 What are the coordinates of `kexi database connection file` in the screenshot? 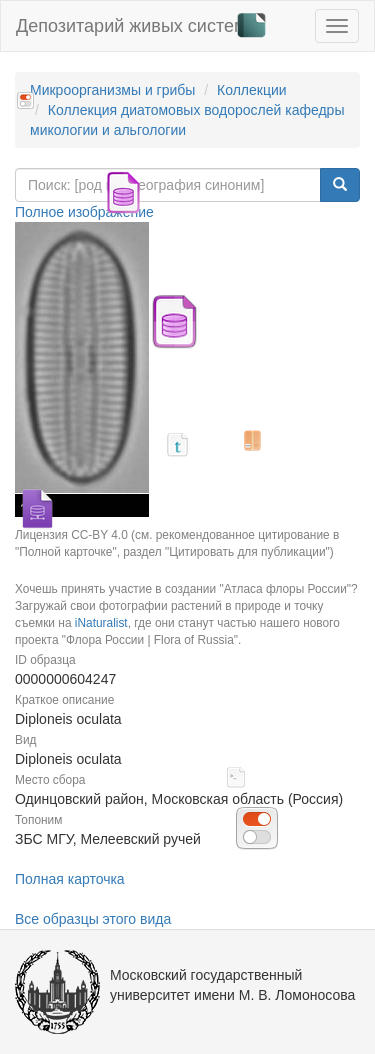 It's located at (37, 509).